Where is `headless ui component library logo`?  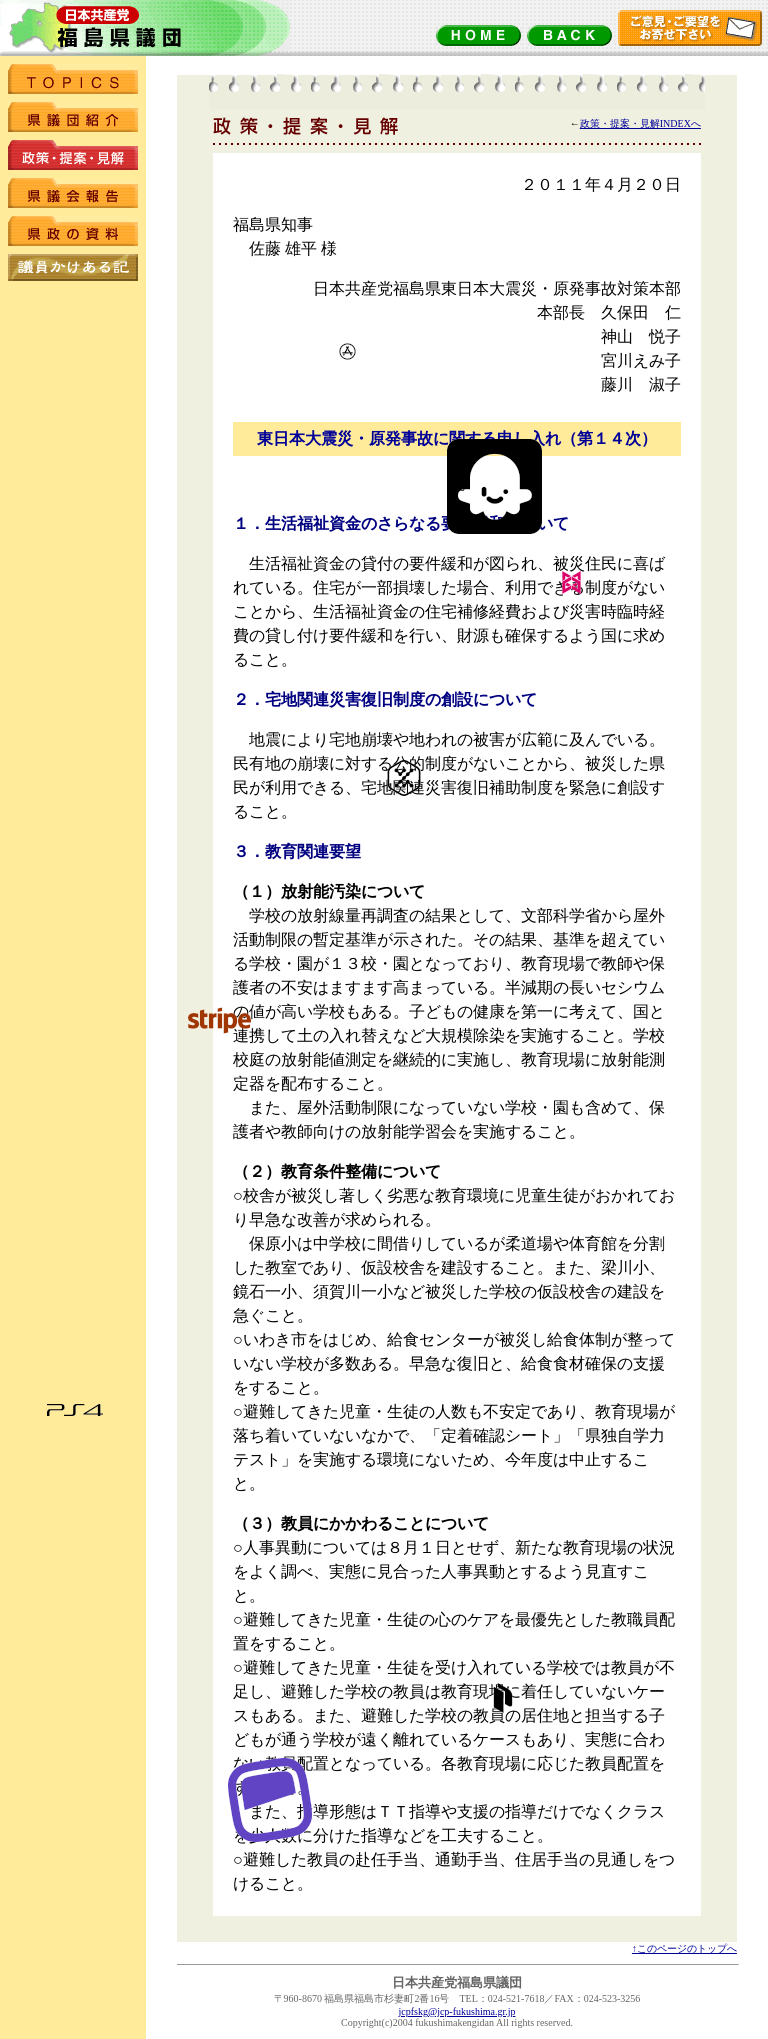
headless ui component library logo is located at coordinates (270, 1800).